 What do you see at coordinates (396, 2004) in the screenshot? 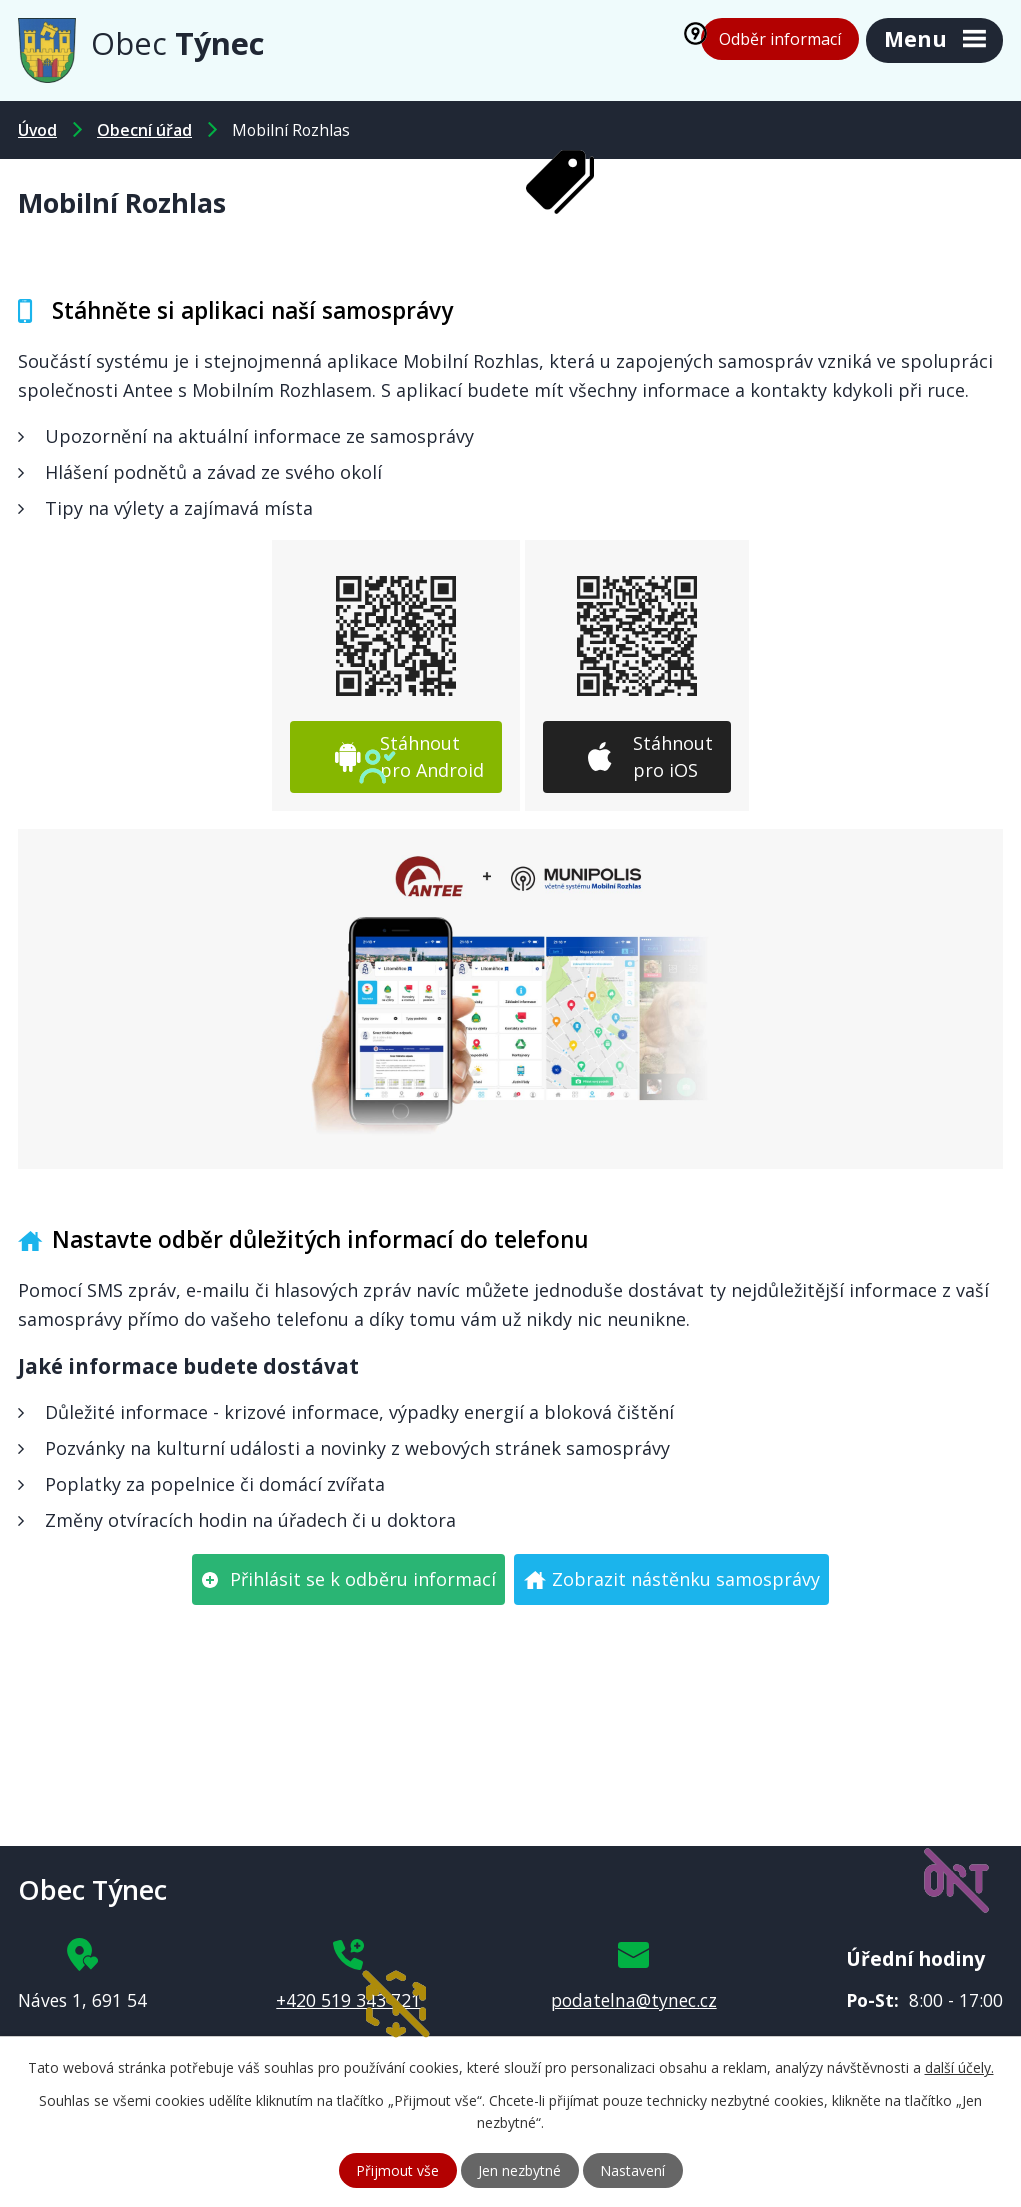
I see `3D object view is disabled` at bounding box center [396, 2004].